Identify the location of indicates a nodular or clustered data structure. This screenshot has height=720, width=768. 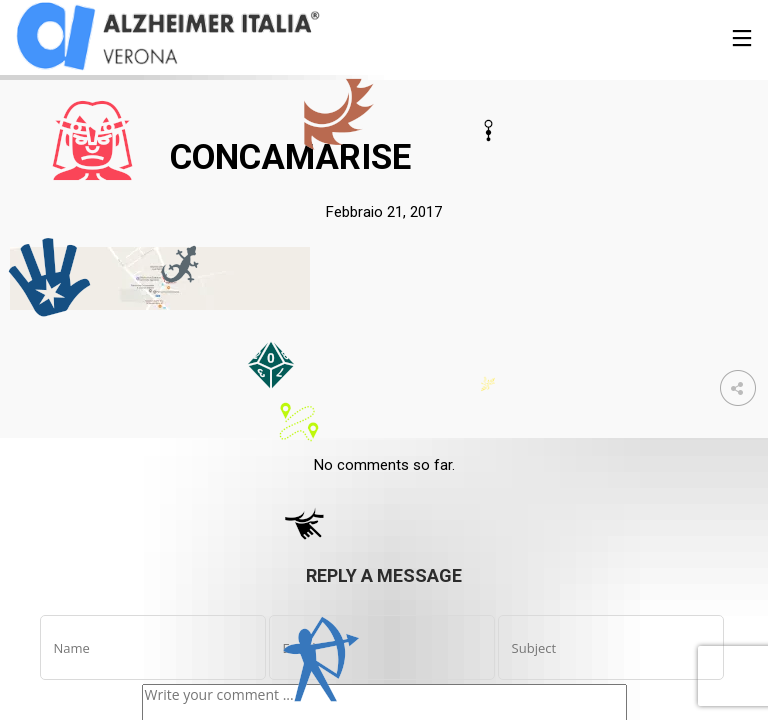
(488, 130).